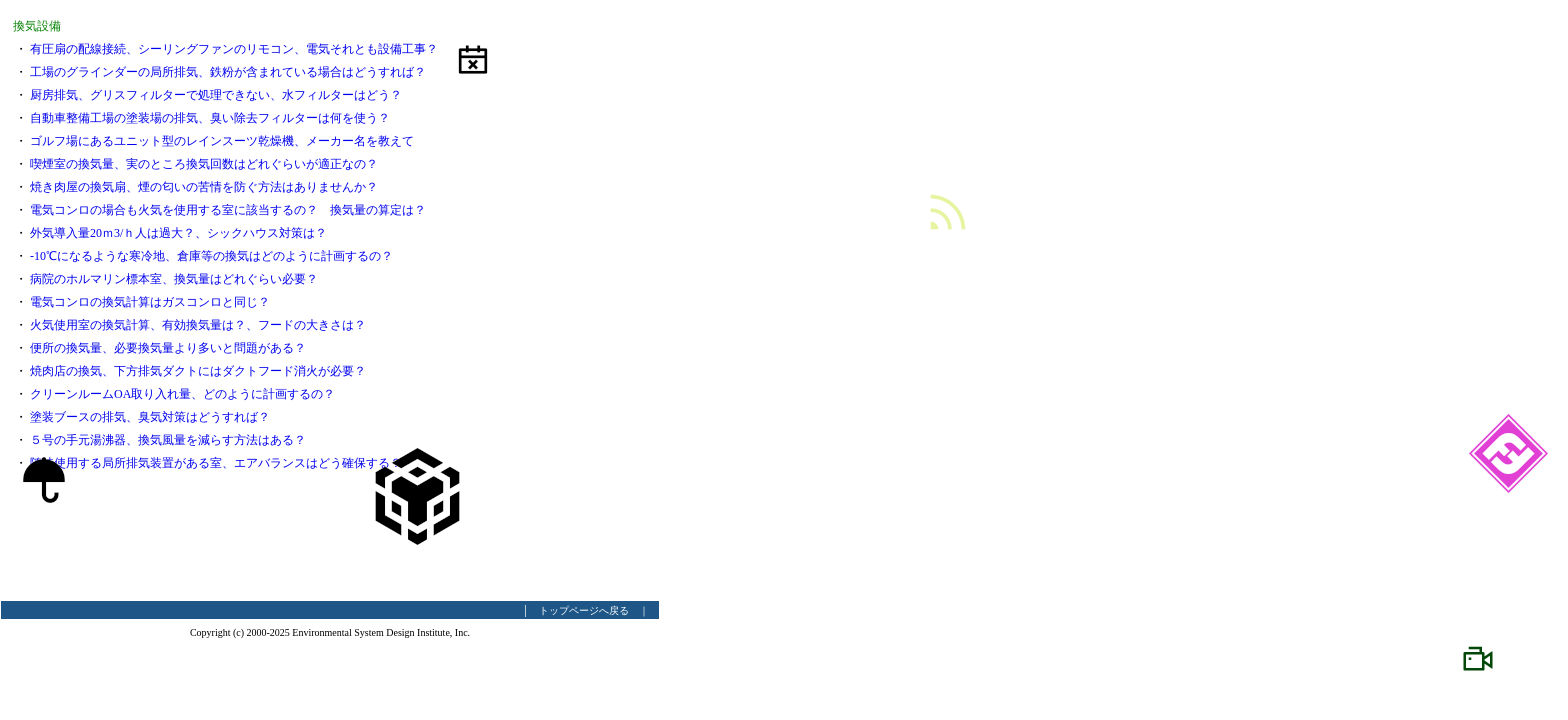  I want to click on fantasy flight games logo, so click(1508, 453).